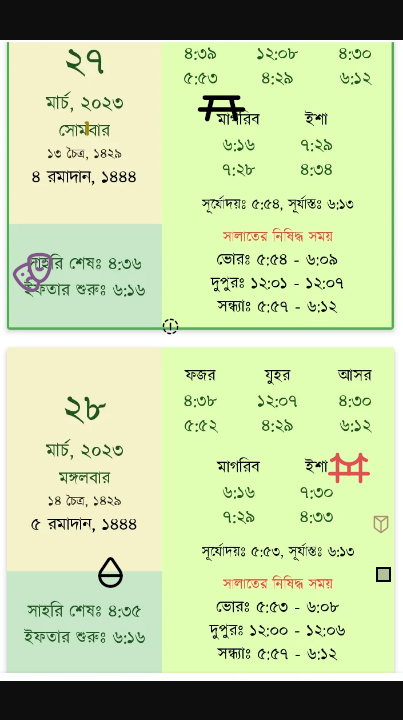 The height and width of the screenshot is (720, 403). Describe the element at coordinates (170, 326) in the screenshot. I see `view additional information` at that location.